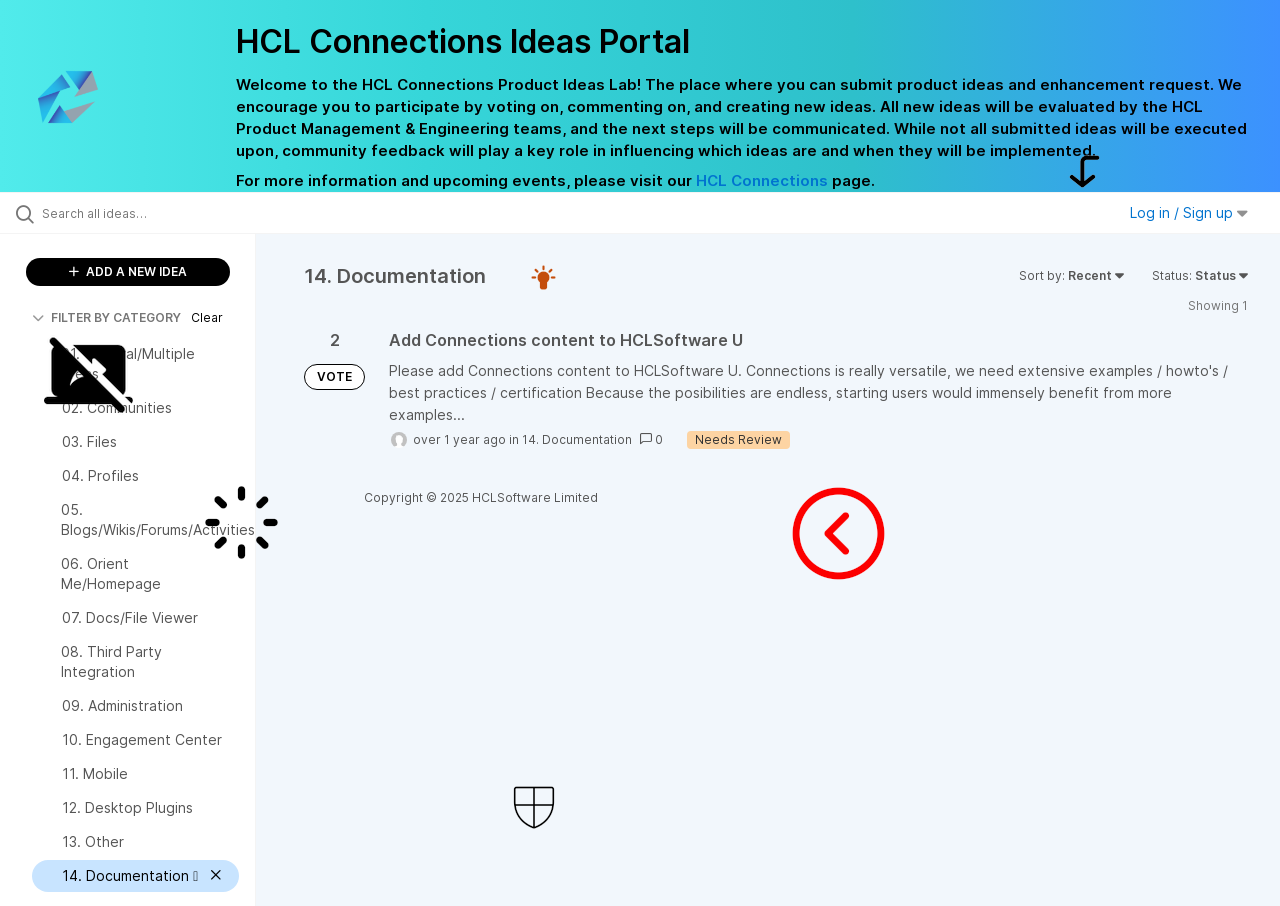 Image resolution: width=1280 pixels, height=906 pixels. Describe the element at coordinates (1084, 170) in the screenshot. I see `go back and down in navigation` at that location.